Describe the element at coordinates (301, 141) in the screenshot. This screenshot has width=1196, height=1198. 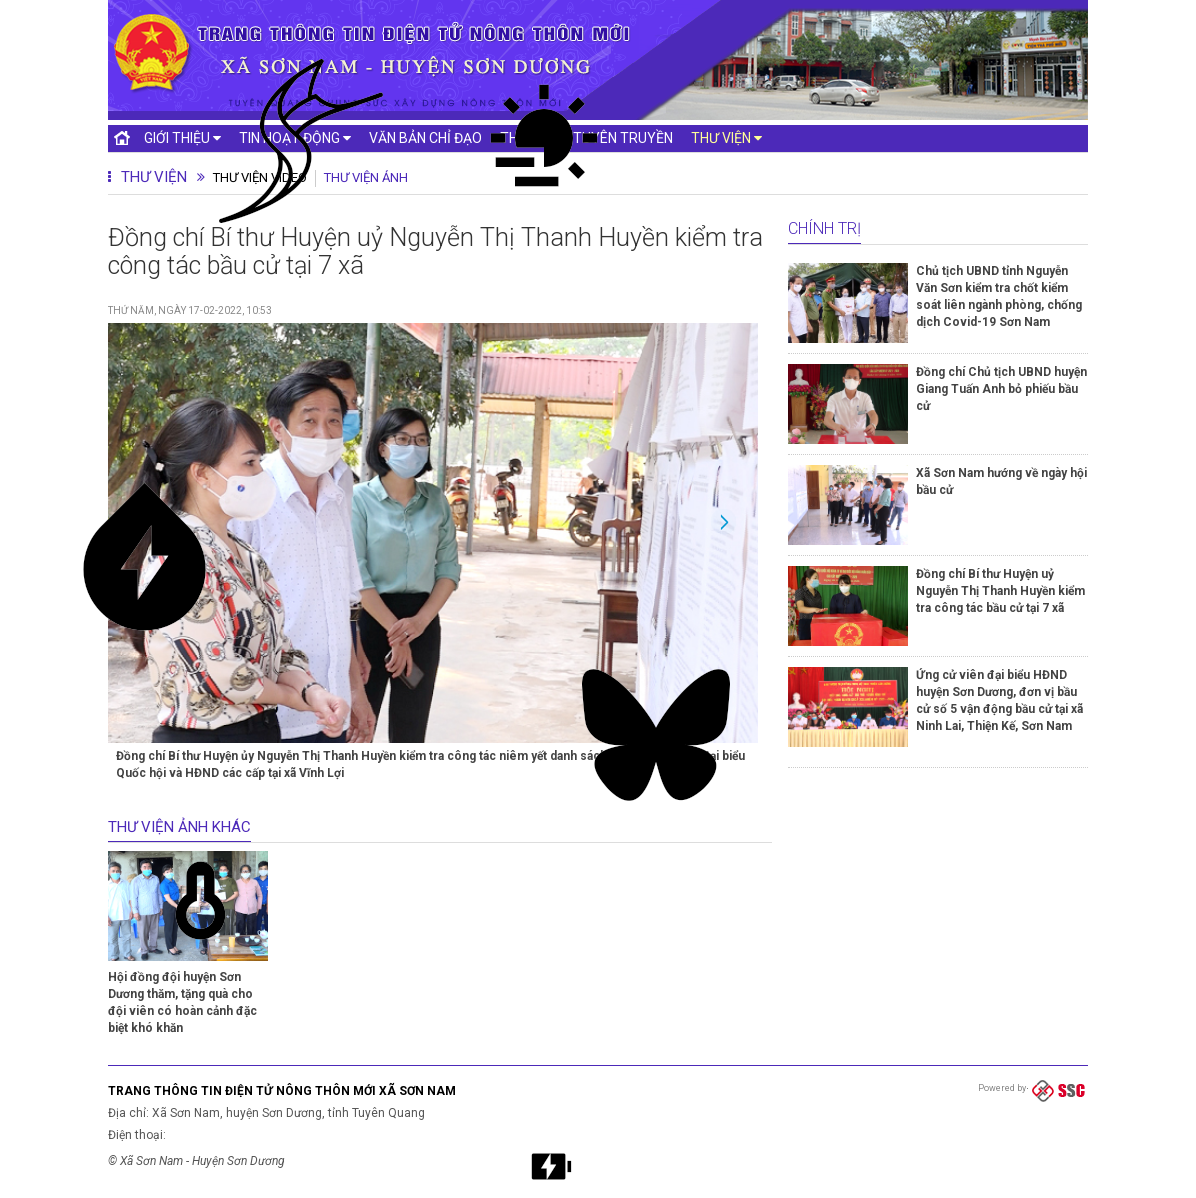
I see `sailfish os logo` at that location.